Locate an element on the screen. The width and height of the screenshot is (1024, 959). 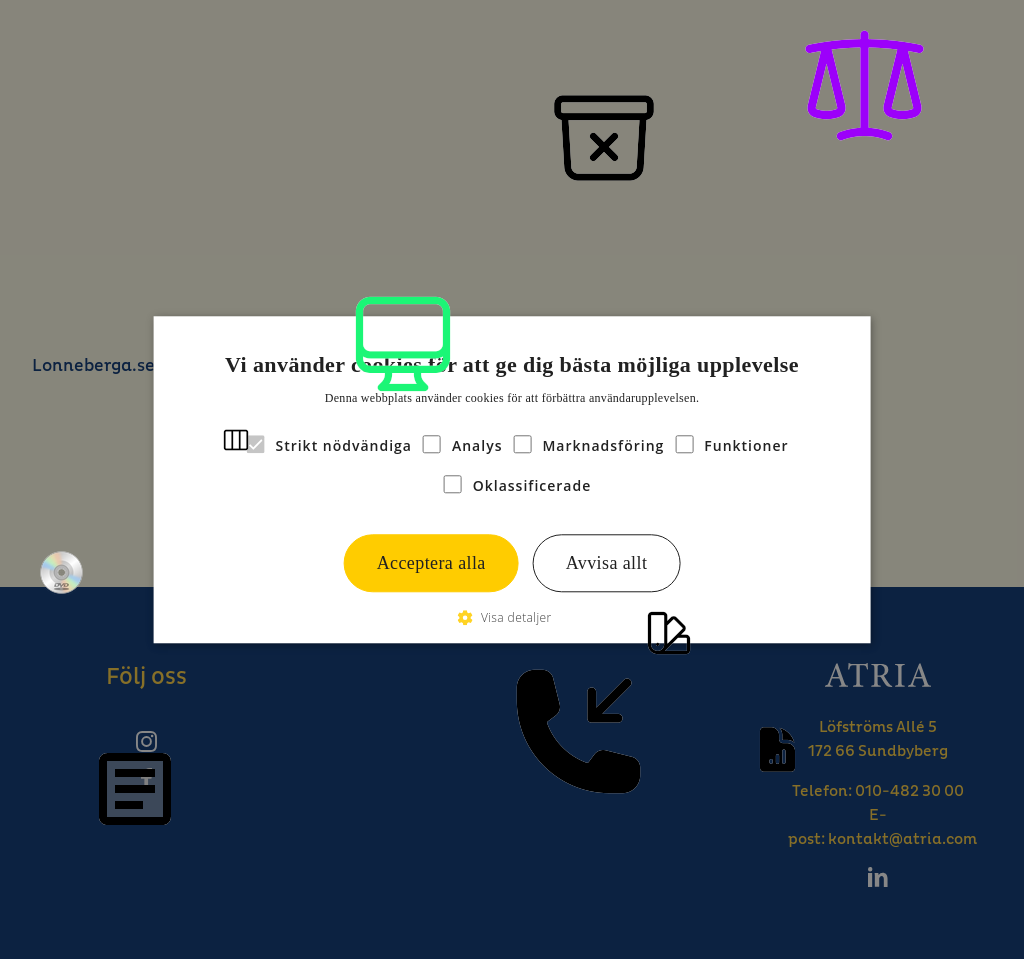
select a color or theme is located at coordinates (669, 633).